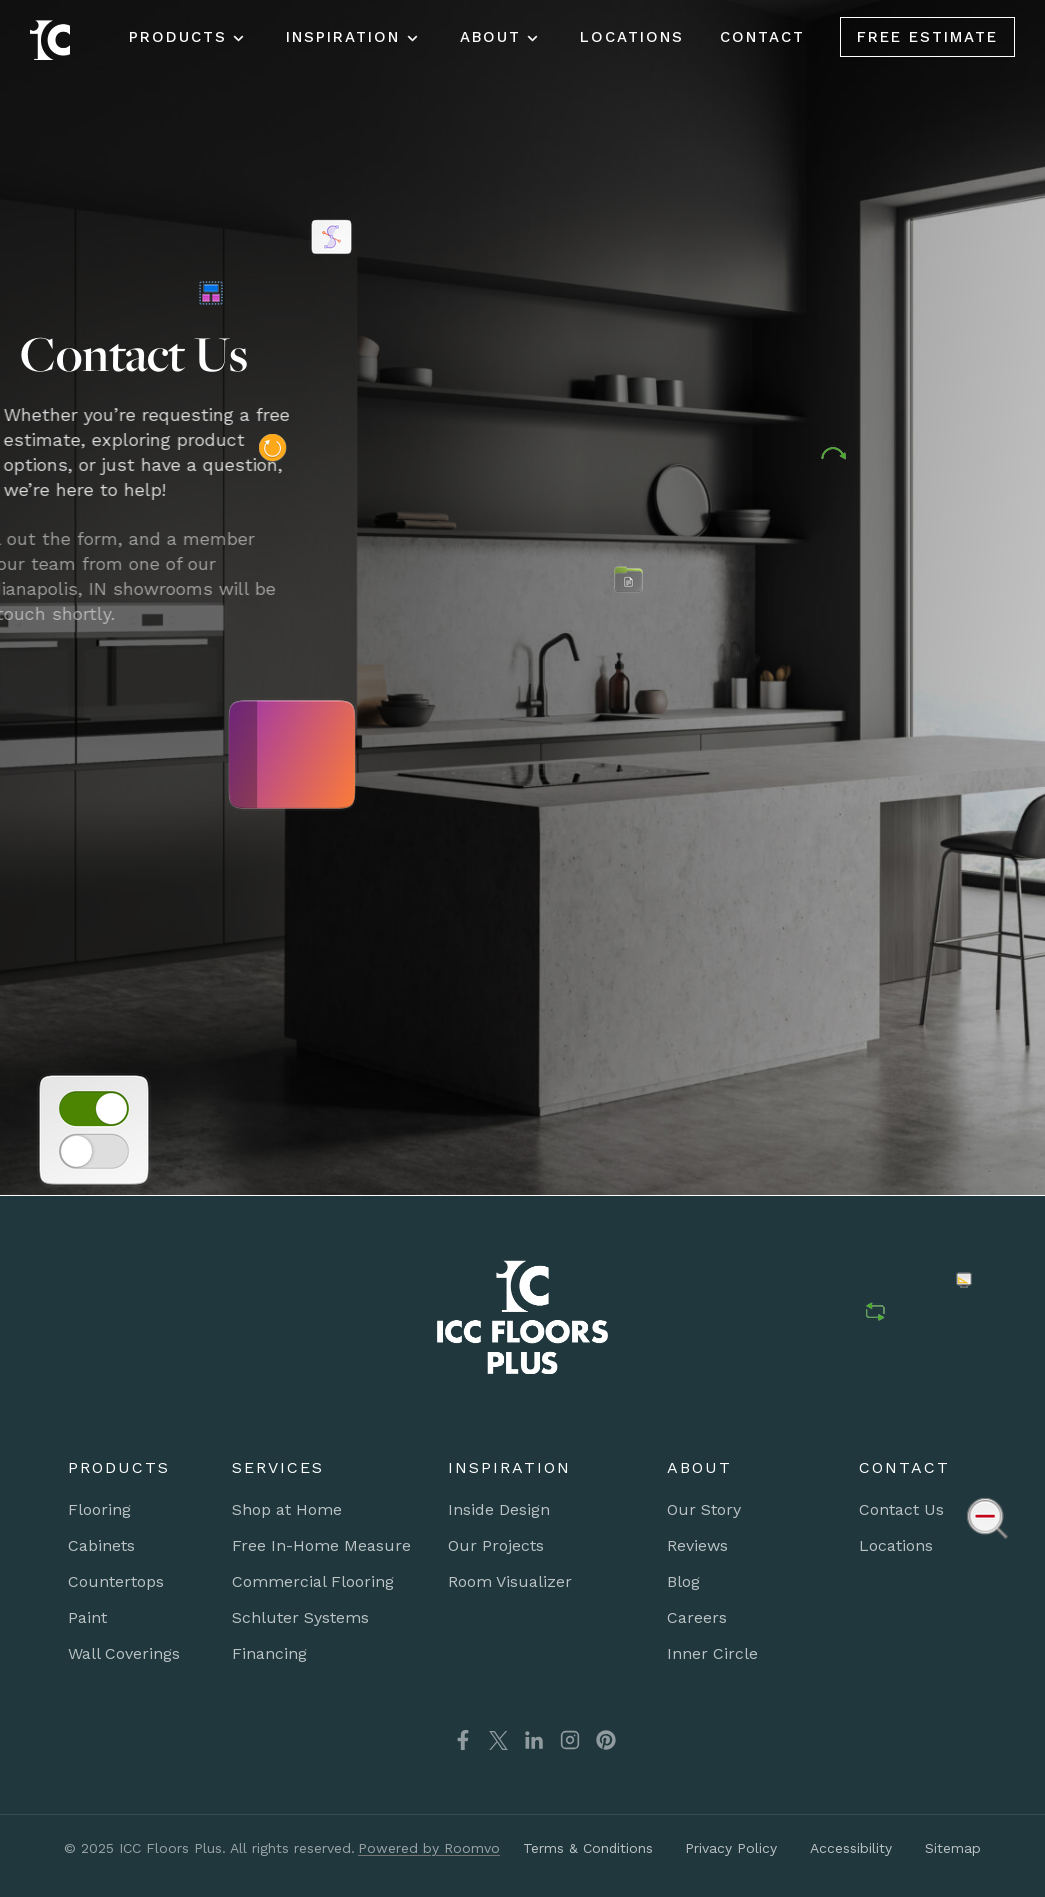  I want to click on zoom out of the current view, so click(987, 1518).